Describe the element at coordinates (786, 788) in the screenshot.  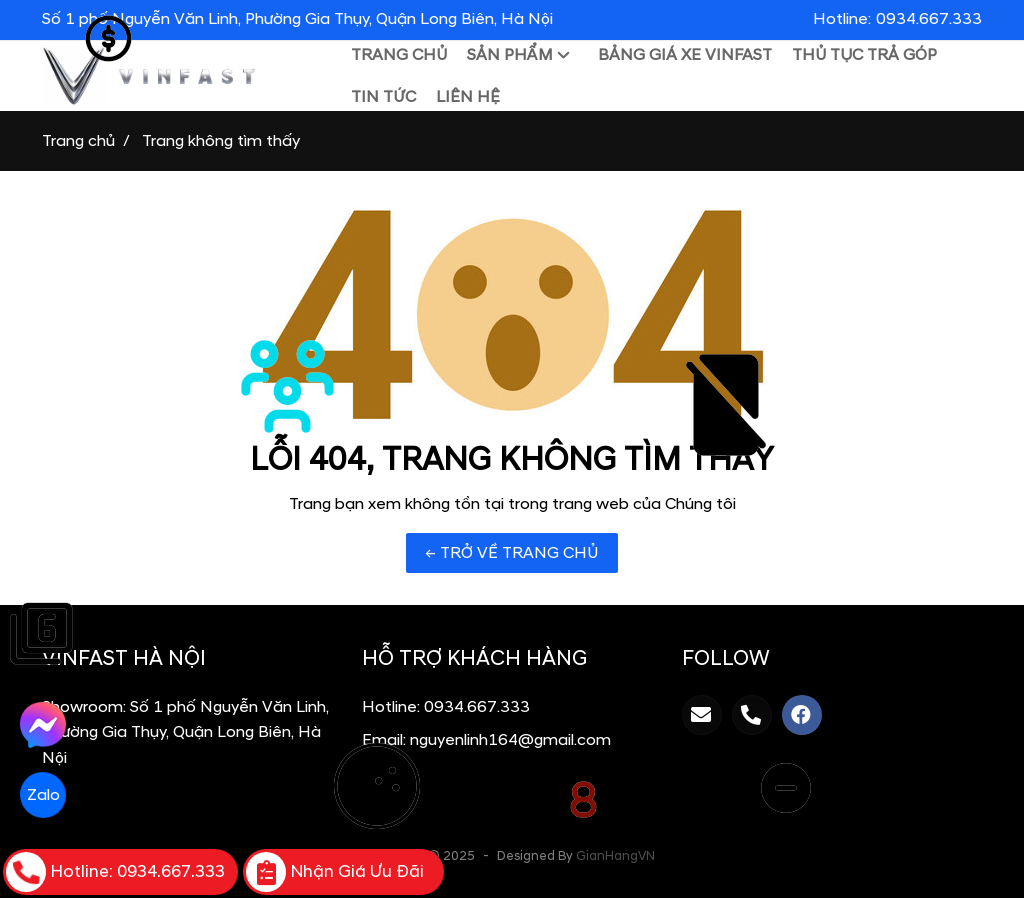
I see `remove an item from a list` at that location.